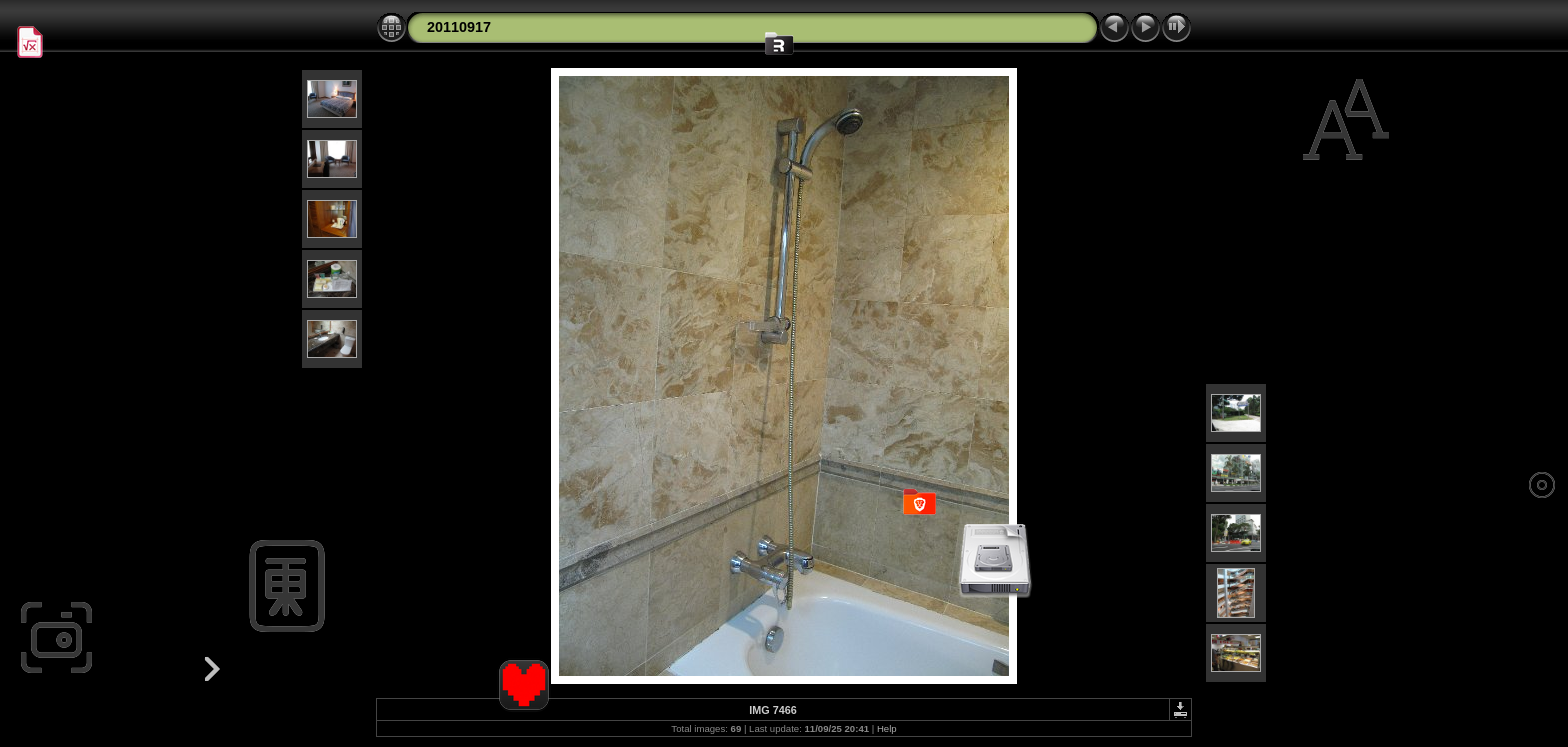  I want to click on open Brave browser downloads folder, so click(919, 502).